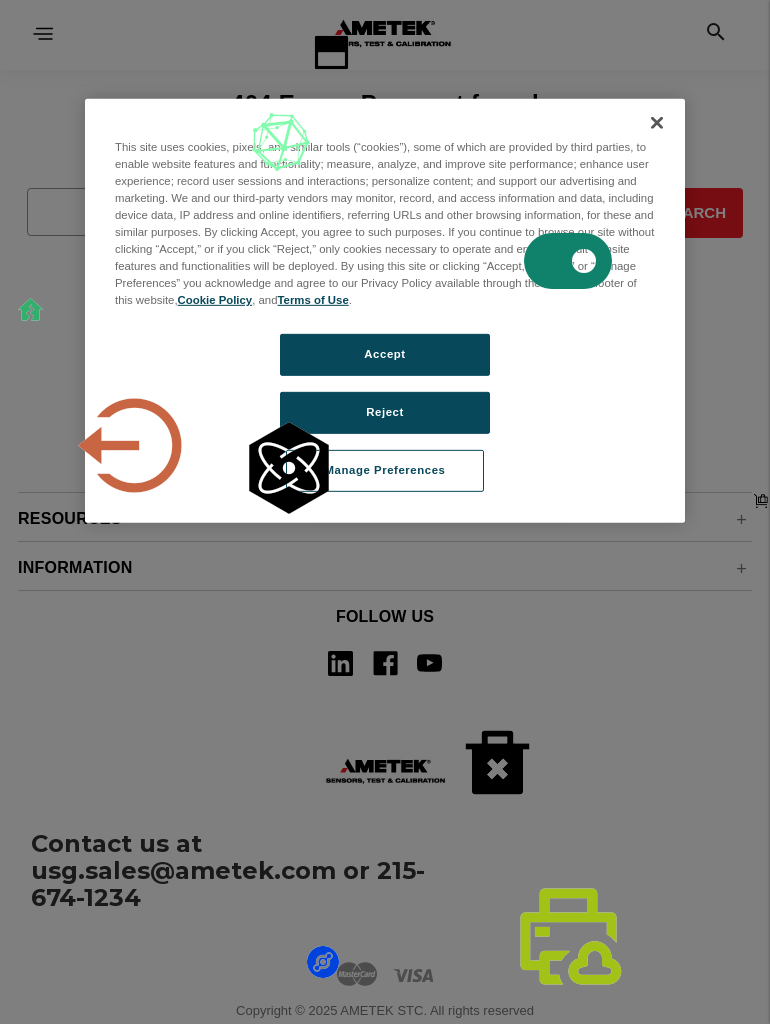  I want to click on open SageMath mathematical software, so click(281, 142).